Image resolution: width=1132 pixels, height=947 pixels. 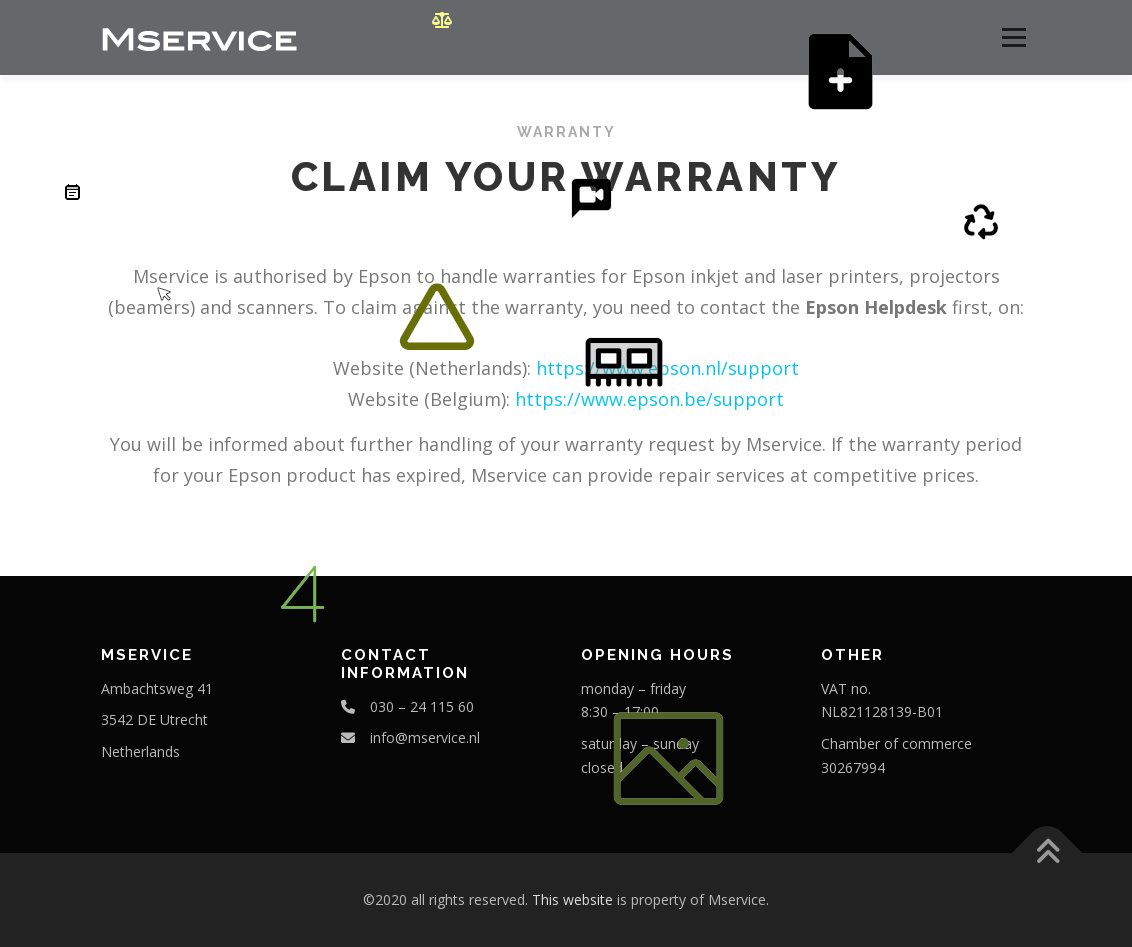 I want to click on create a new file, so click(x=840, y=71).